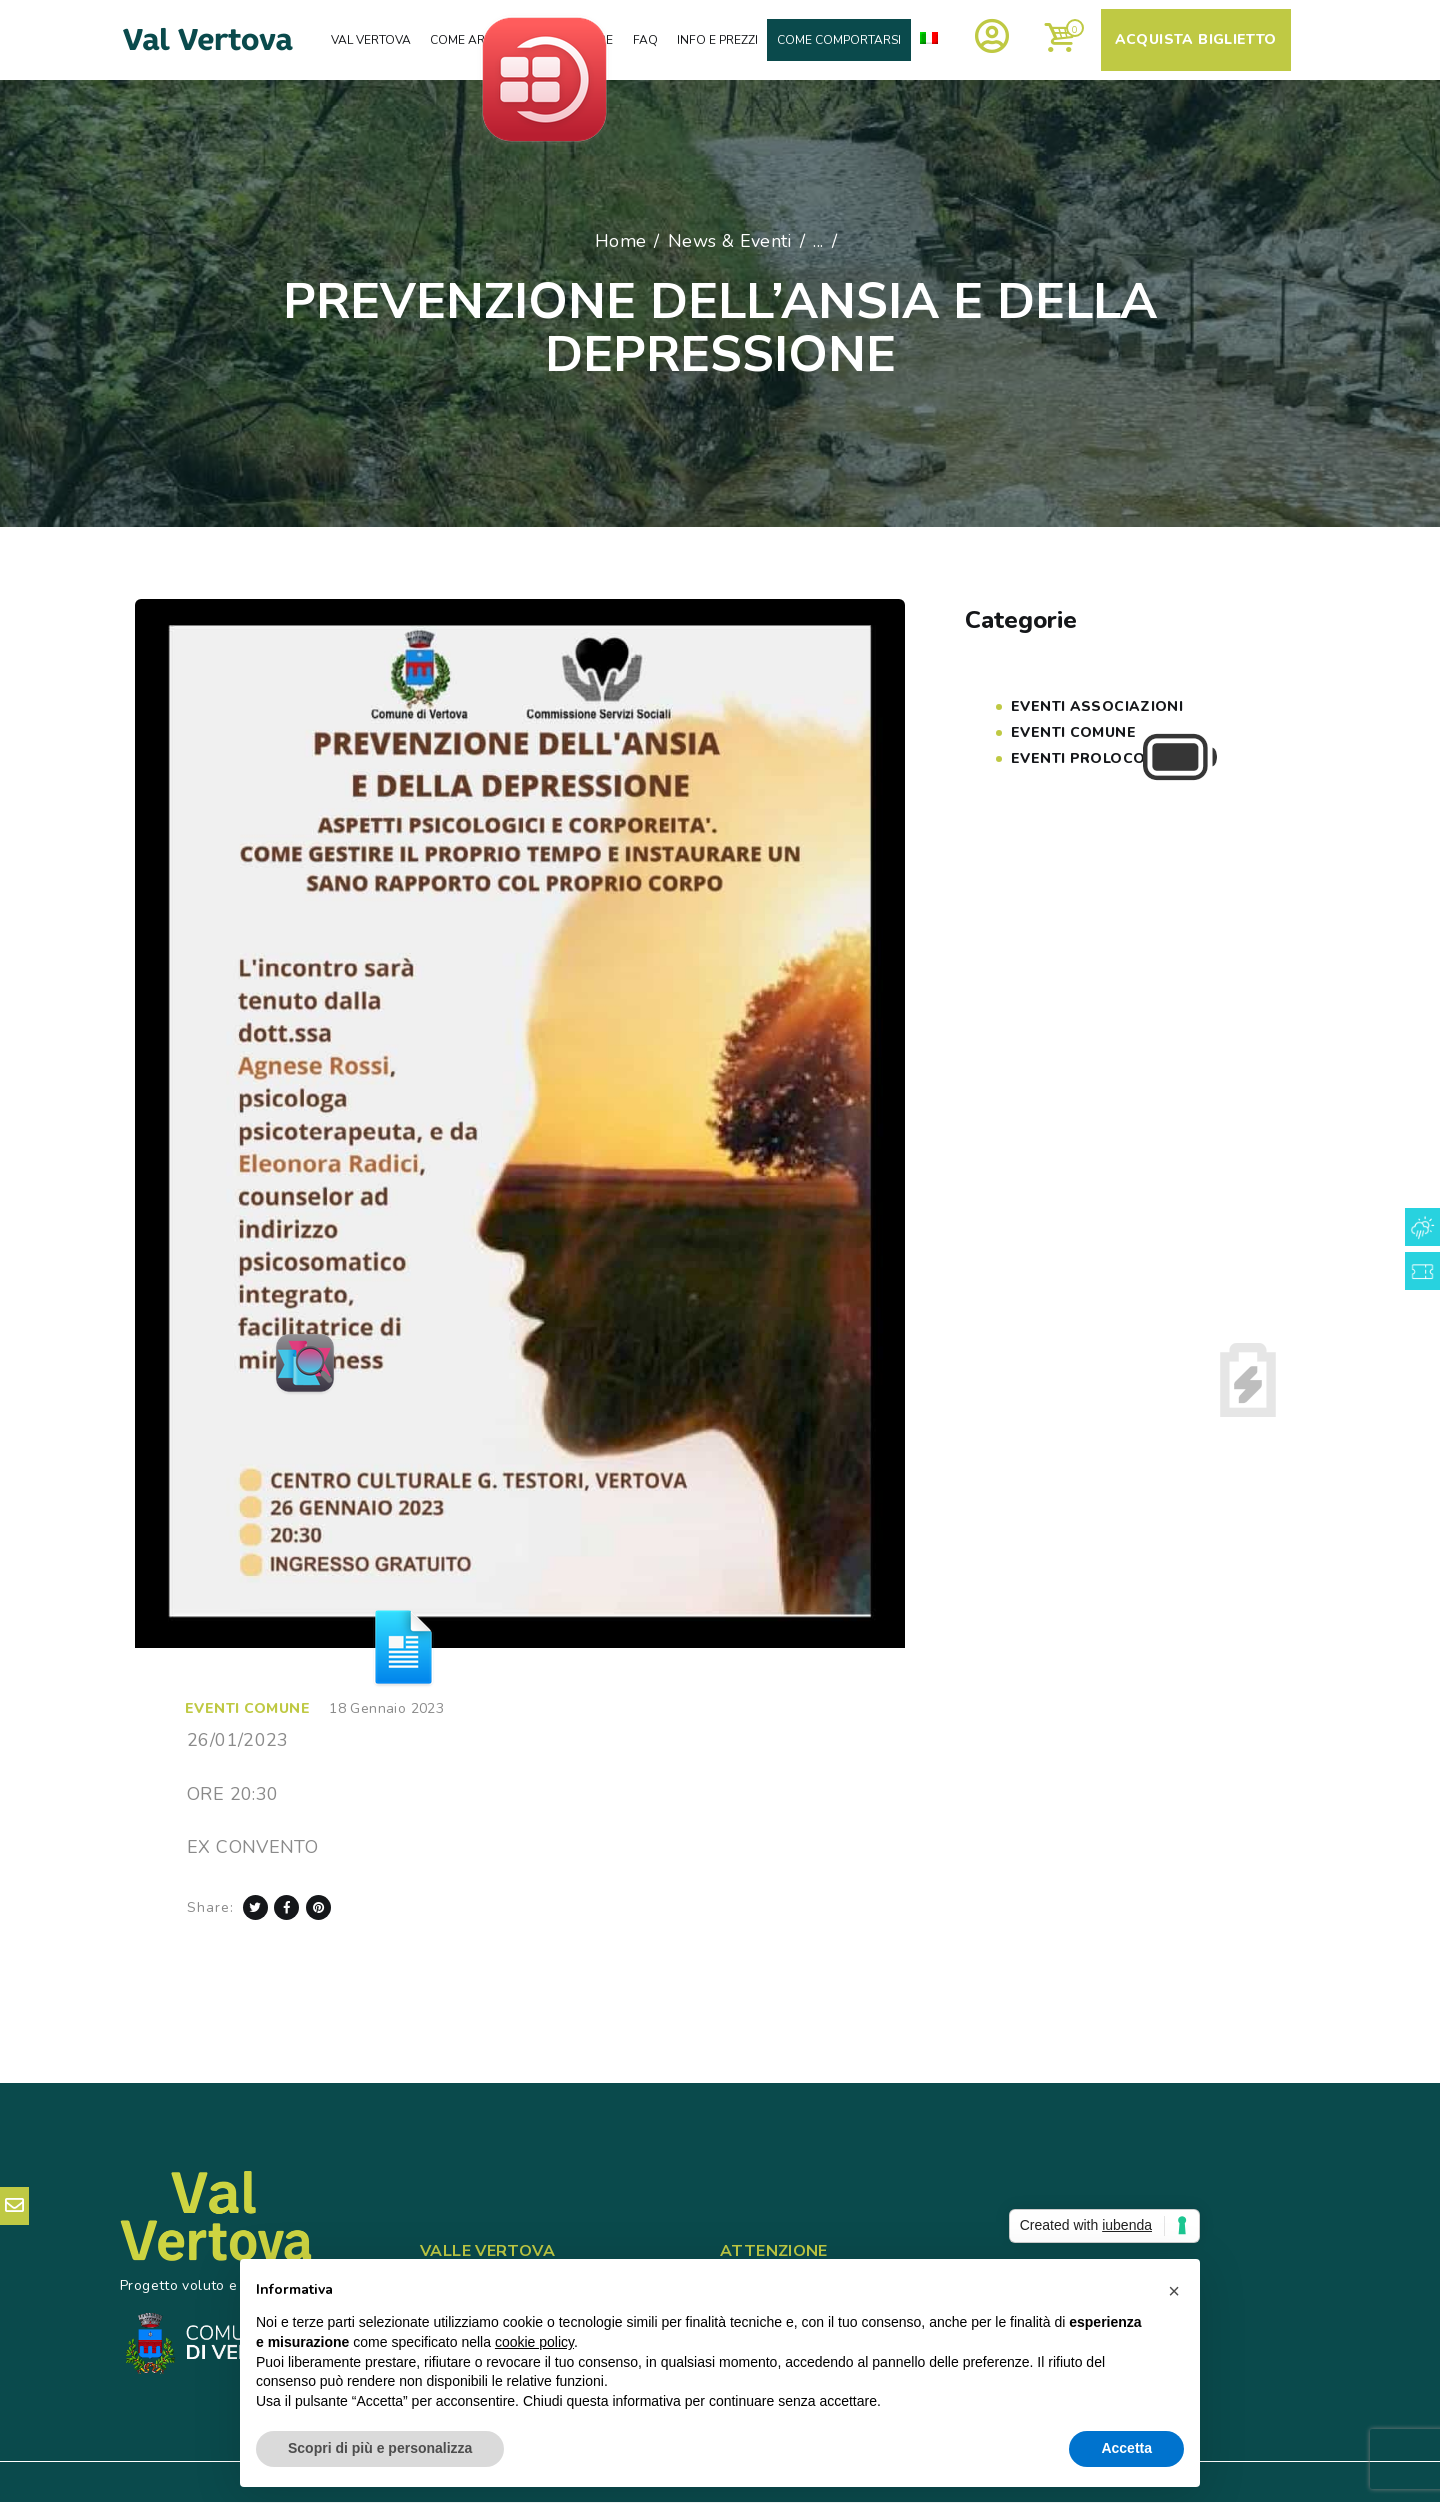 This screenshot has height=2503, width=1440. Describe the element at coordinates (544, 79) in the screenshot. I see `open budgie desktop window previews app` at that location.